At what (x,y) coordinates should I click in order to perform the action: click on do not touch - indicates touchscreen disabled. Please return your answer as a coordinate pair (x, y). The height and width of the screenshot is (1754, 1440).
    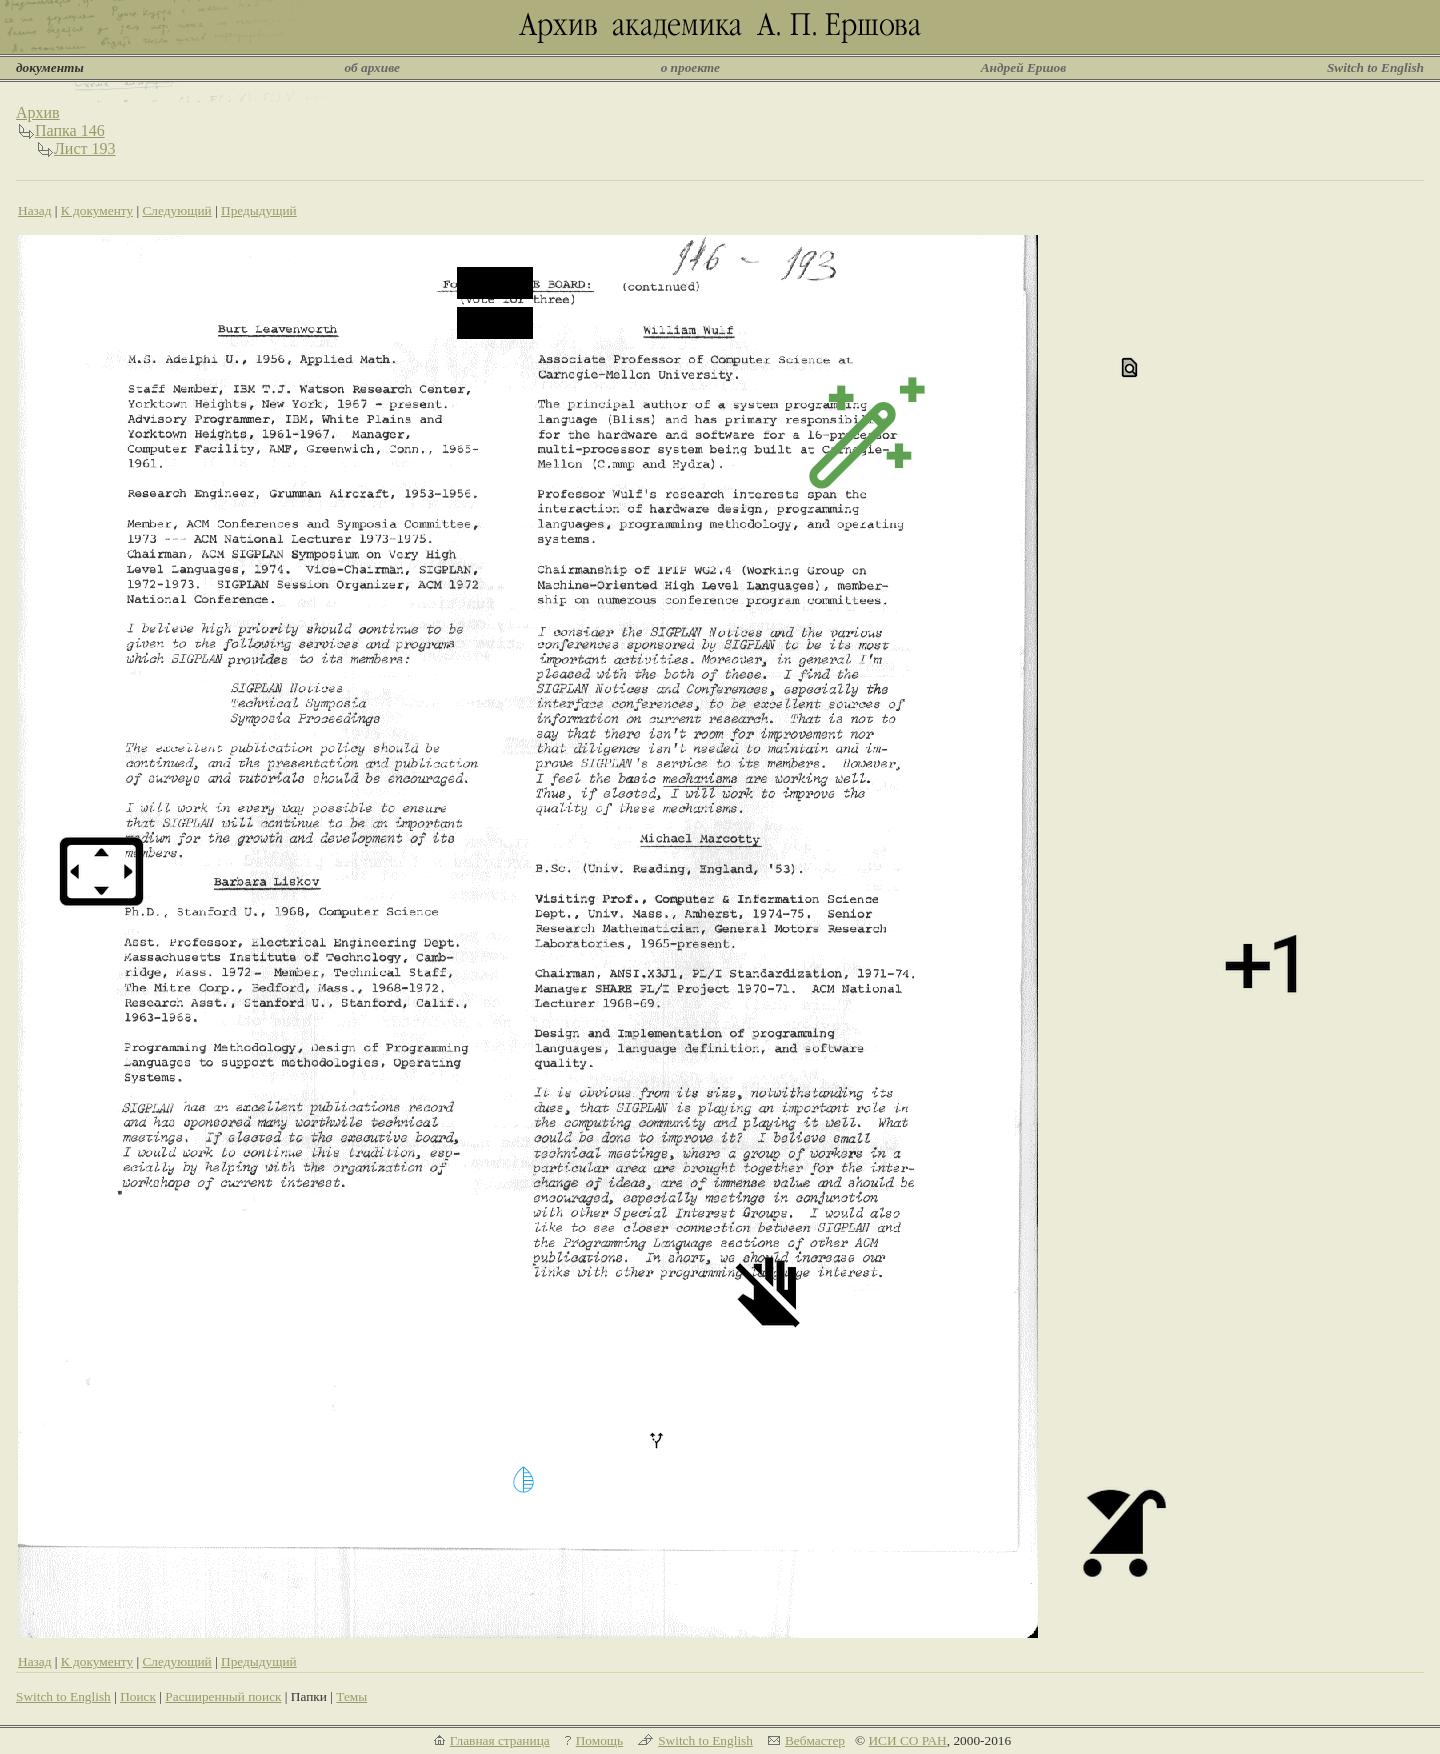
    Looking at the image, I should click on (770, 1293).